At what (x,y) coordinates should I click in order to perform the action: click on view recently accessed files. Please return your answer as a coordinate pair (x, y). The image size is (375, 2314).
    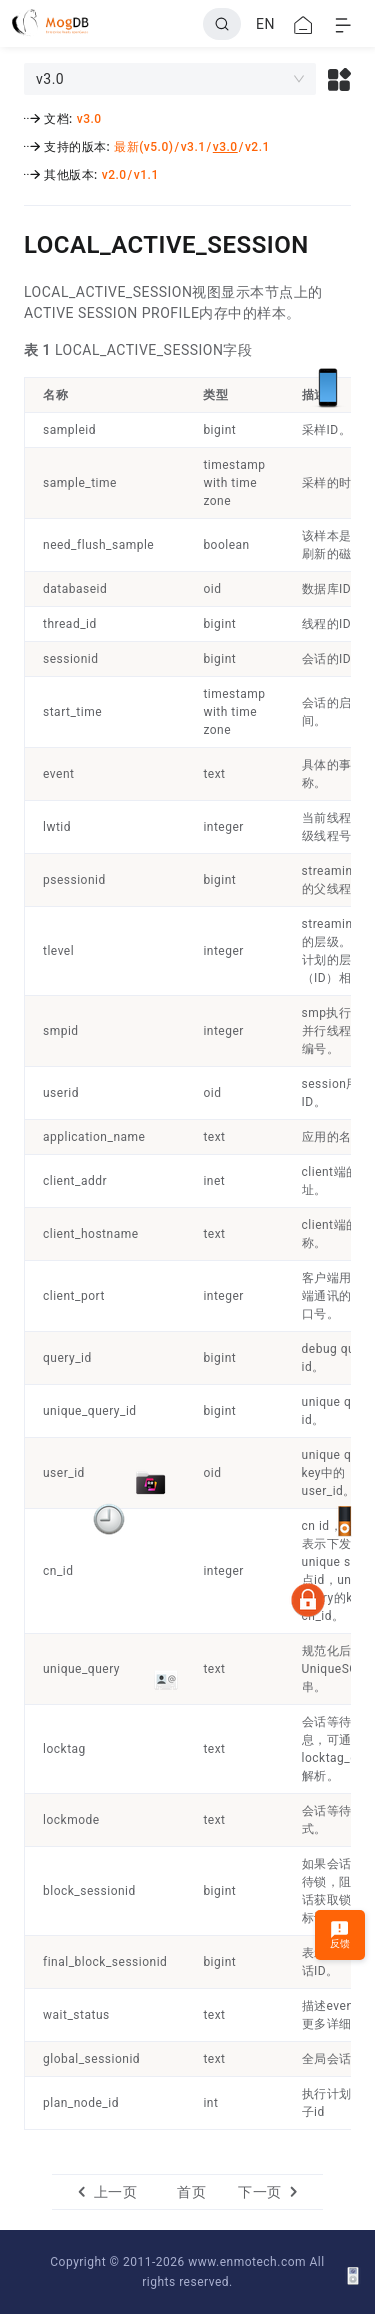
    Looking at the image, I should click on (109, 1519).